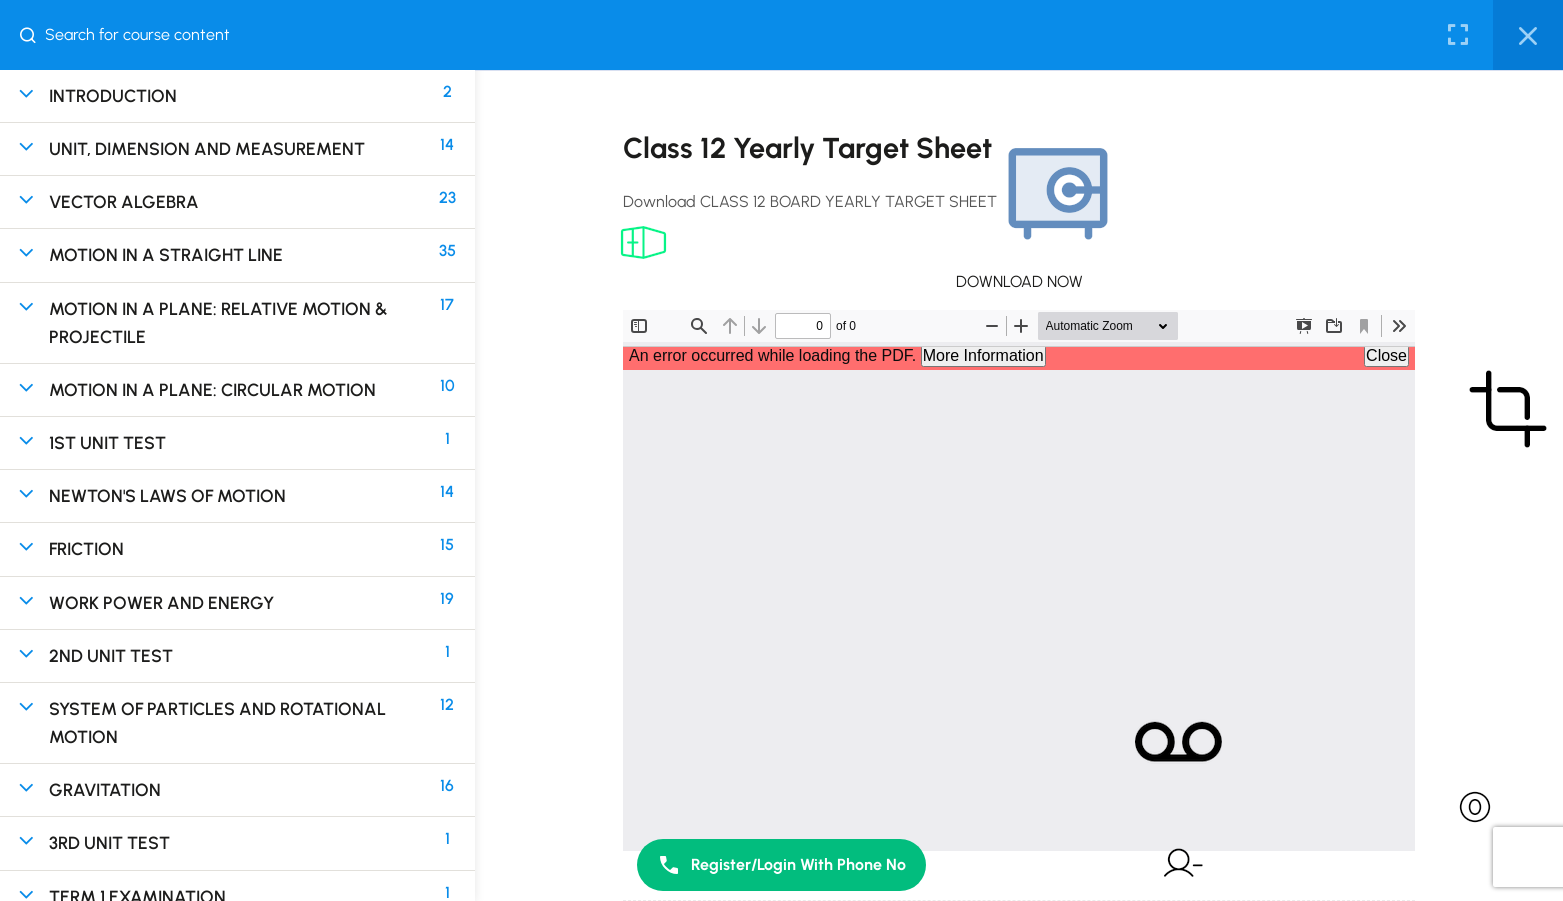  I want to click on access secure storage or vault, so click(1058, 190).